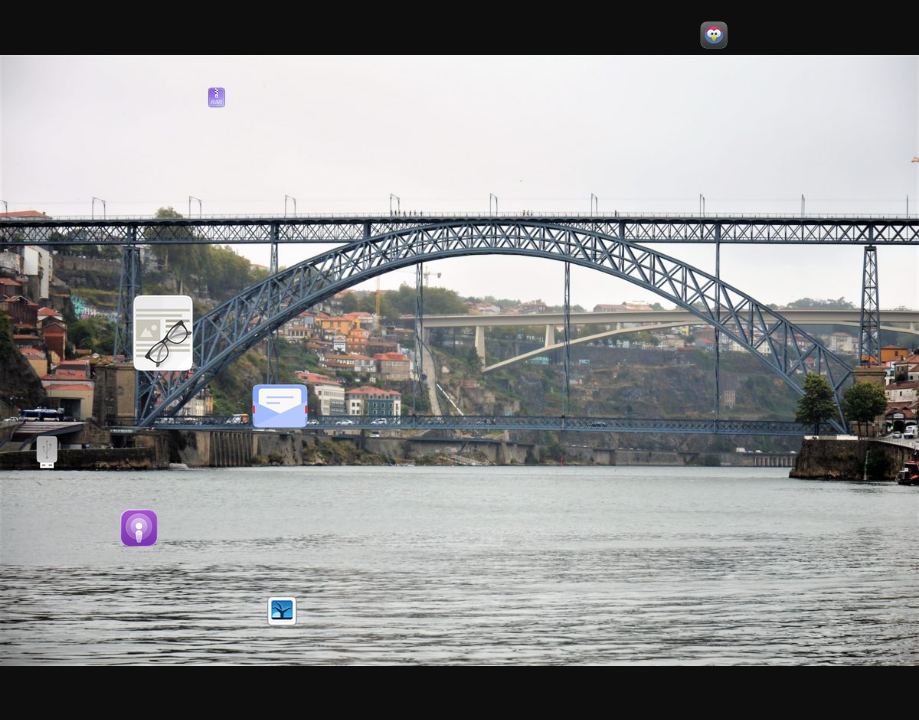 This screenshot has width=919, height=720. I want to click on a compressed RAR archive file, so click(216, 97).